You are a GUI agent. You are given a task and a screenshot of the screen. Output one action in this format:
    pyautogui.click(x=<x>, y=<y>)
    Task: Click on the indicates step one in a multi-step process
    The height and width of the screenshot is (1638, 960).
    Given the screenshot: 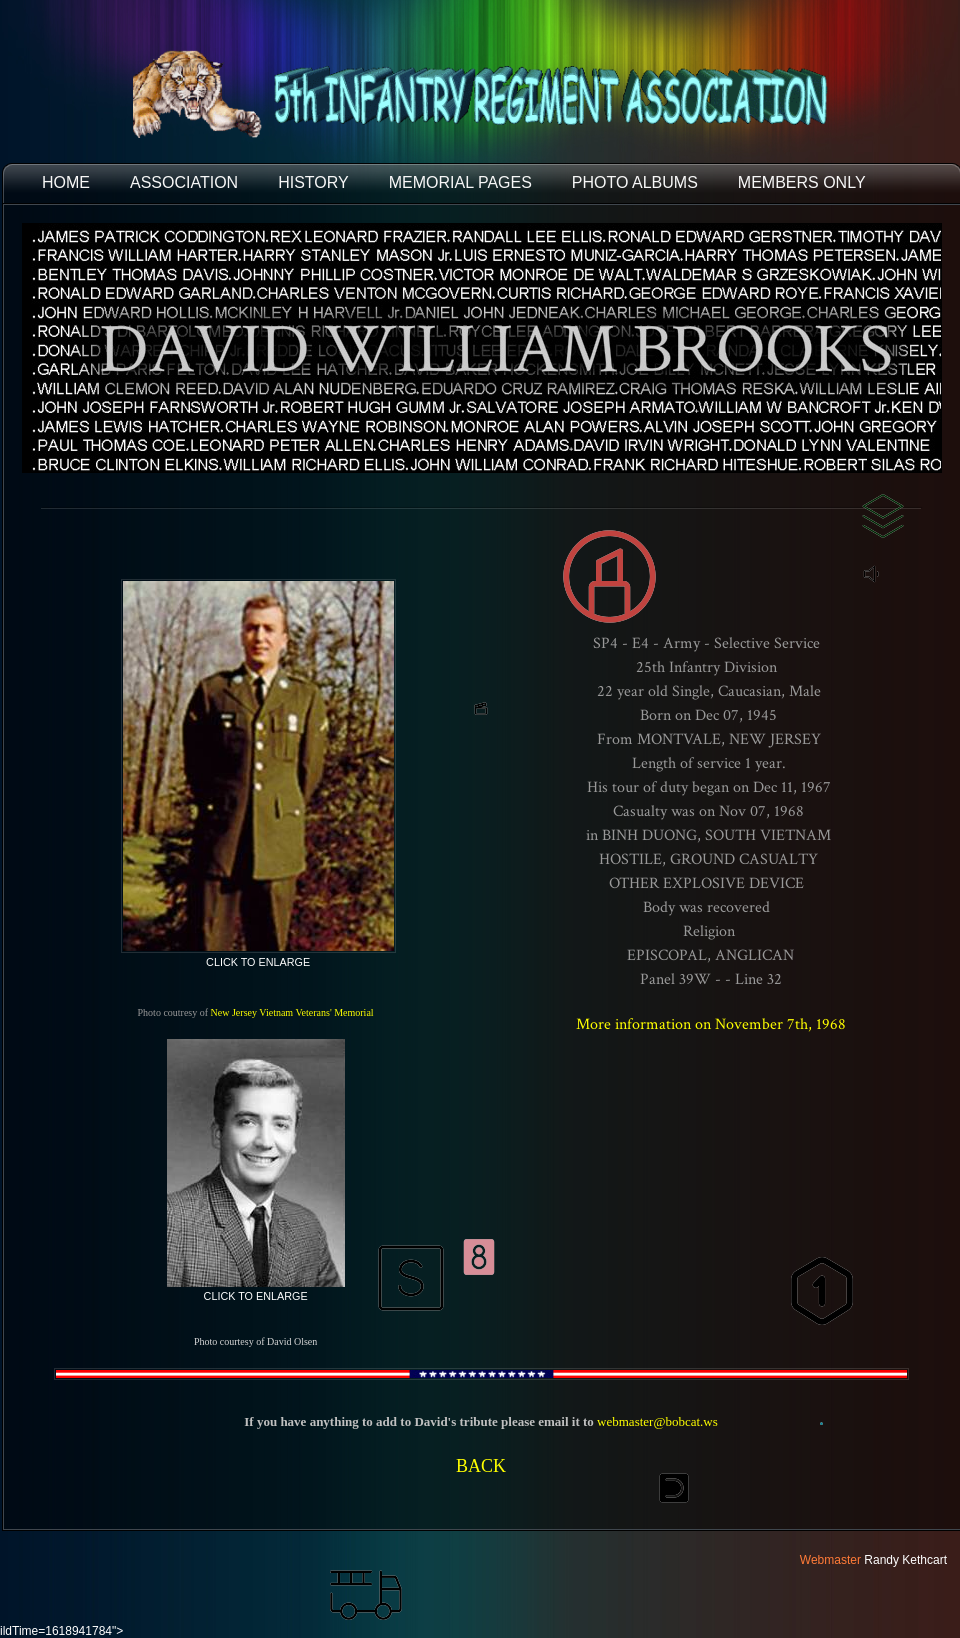 What is the action you would take?
    pyautogui.click(x=822, y=1291)
    